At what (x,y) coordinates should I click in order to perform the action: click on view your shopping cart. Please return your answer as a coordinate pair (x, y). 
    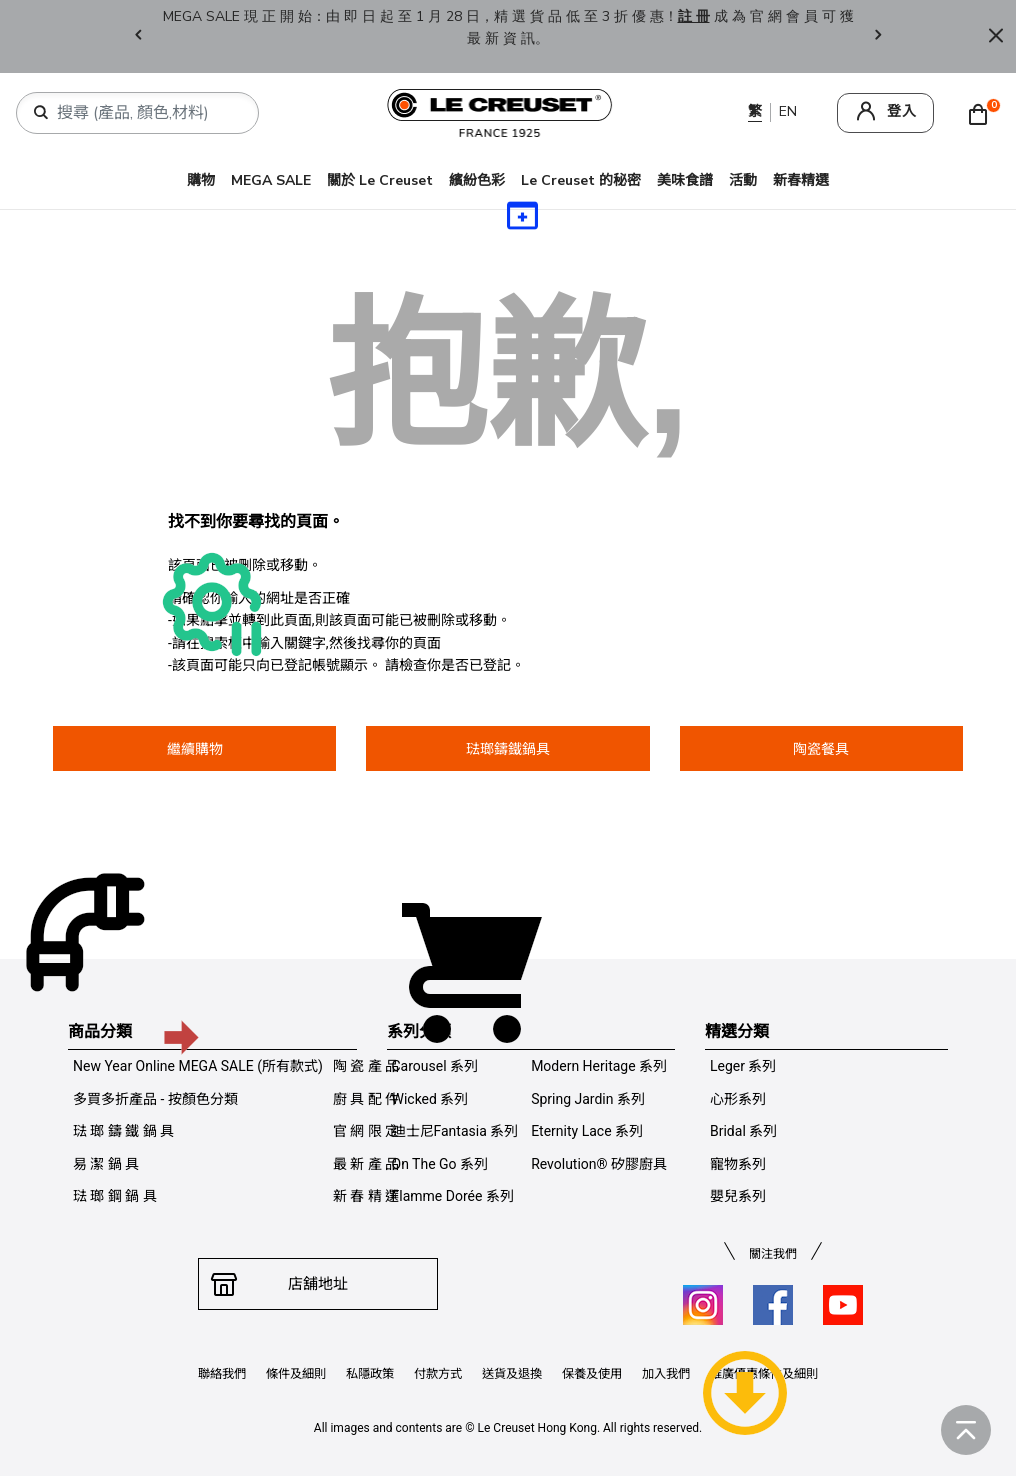
    Looking at the image, I should click on (472, 973).